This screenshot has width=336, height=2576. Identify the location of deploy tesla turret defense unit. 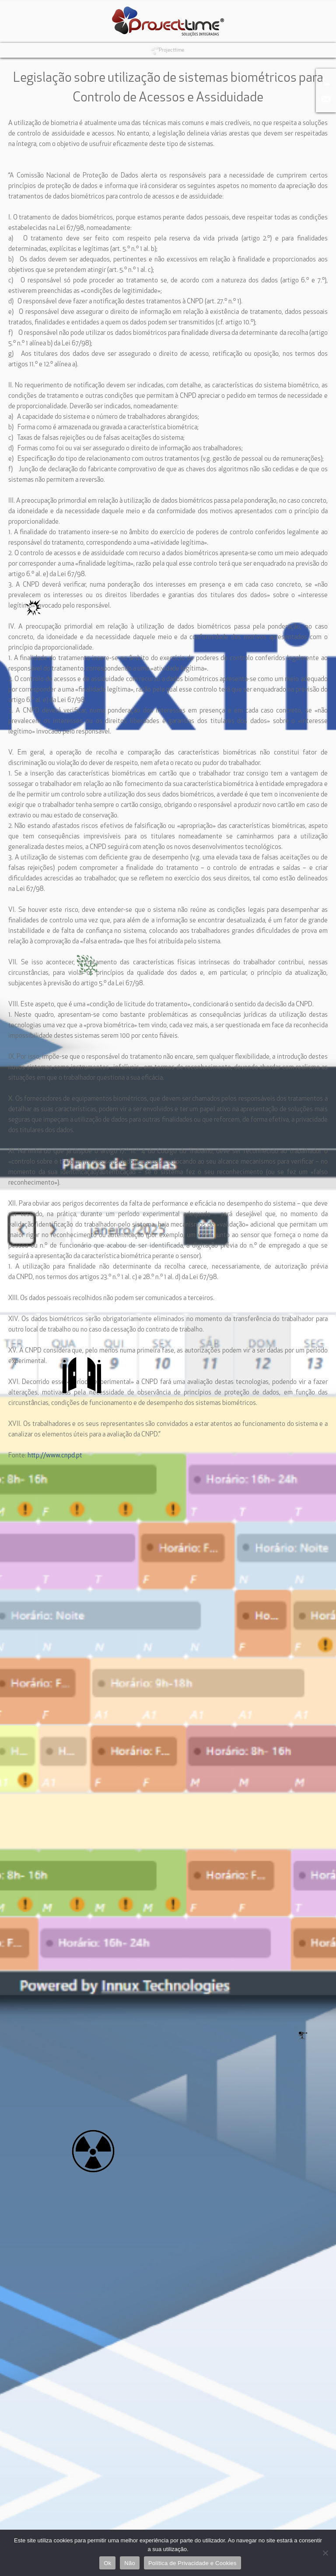
(303, 2035).